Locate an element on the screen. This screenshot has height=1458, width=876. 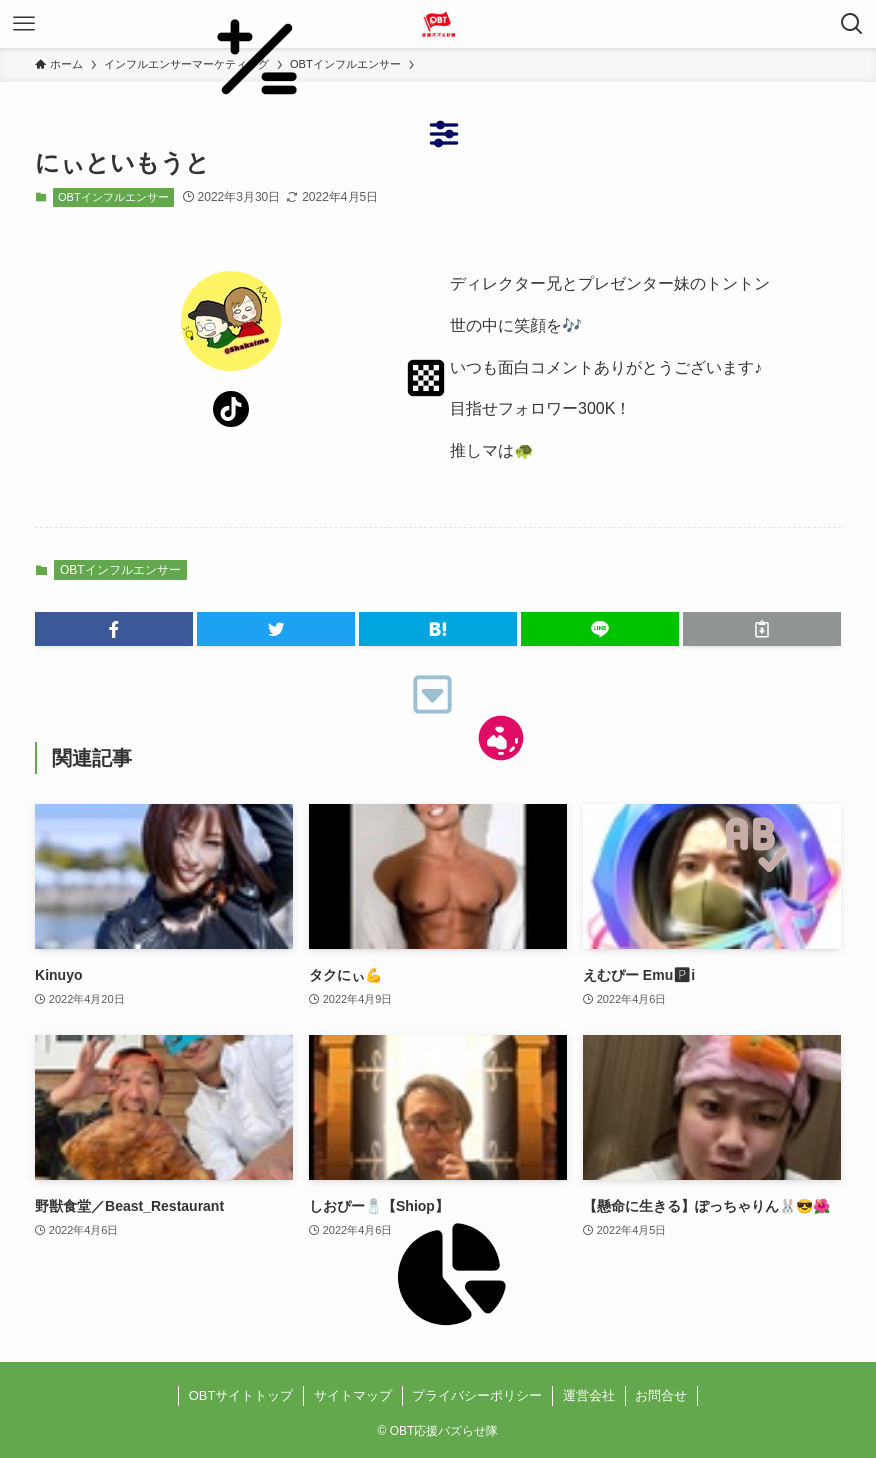
expand dropdown menu is located at coordinates (432, 694).